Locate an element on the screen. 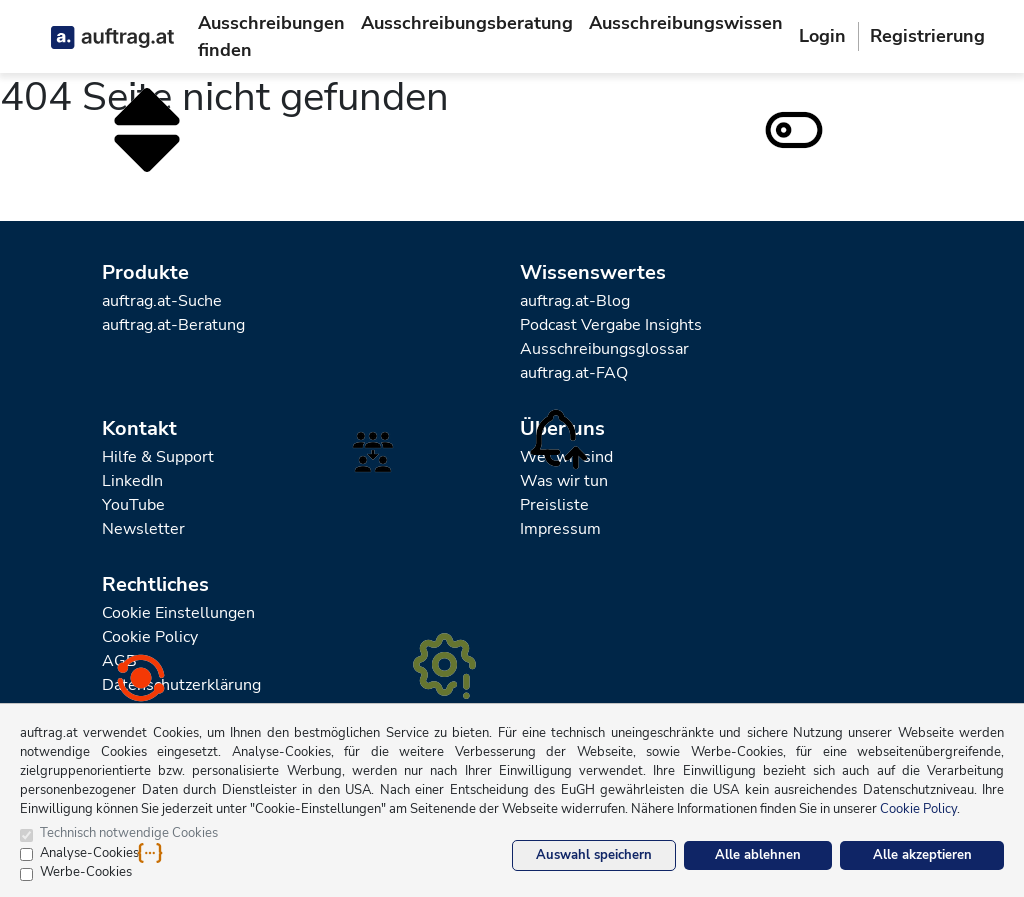 The width and height of the screenshot is (1024, 897). toggle switch in off position is located at coordinates (794, 130).